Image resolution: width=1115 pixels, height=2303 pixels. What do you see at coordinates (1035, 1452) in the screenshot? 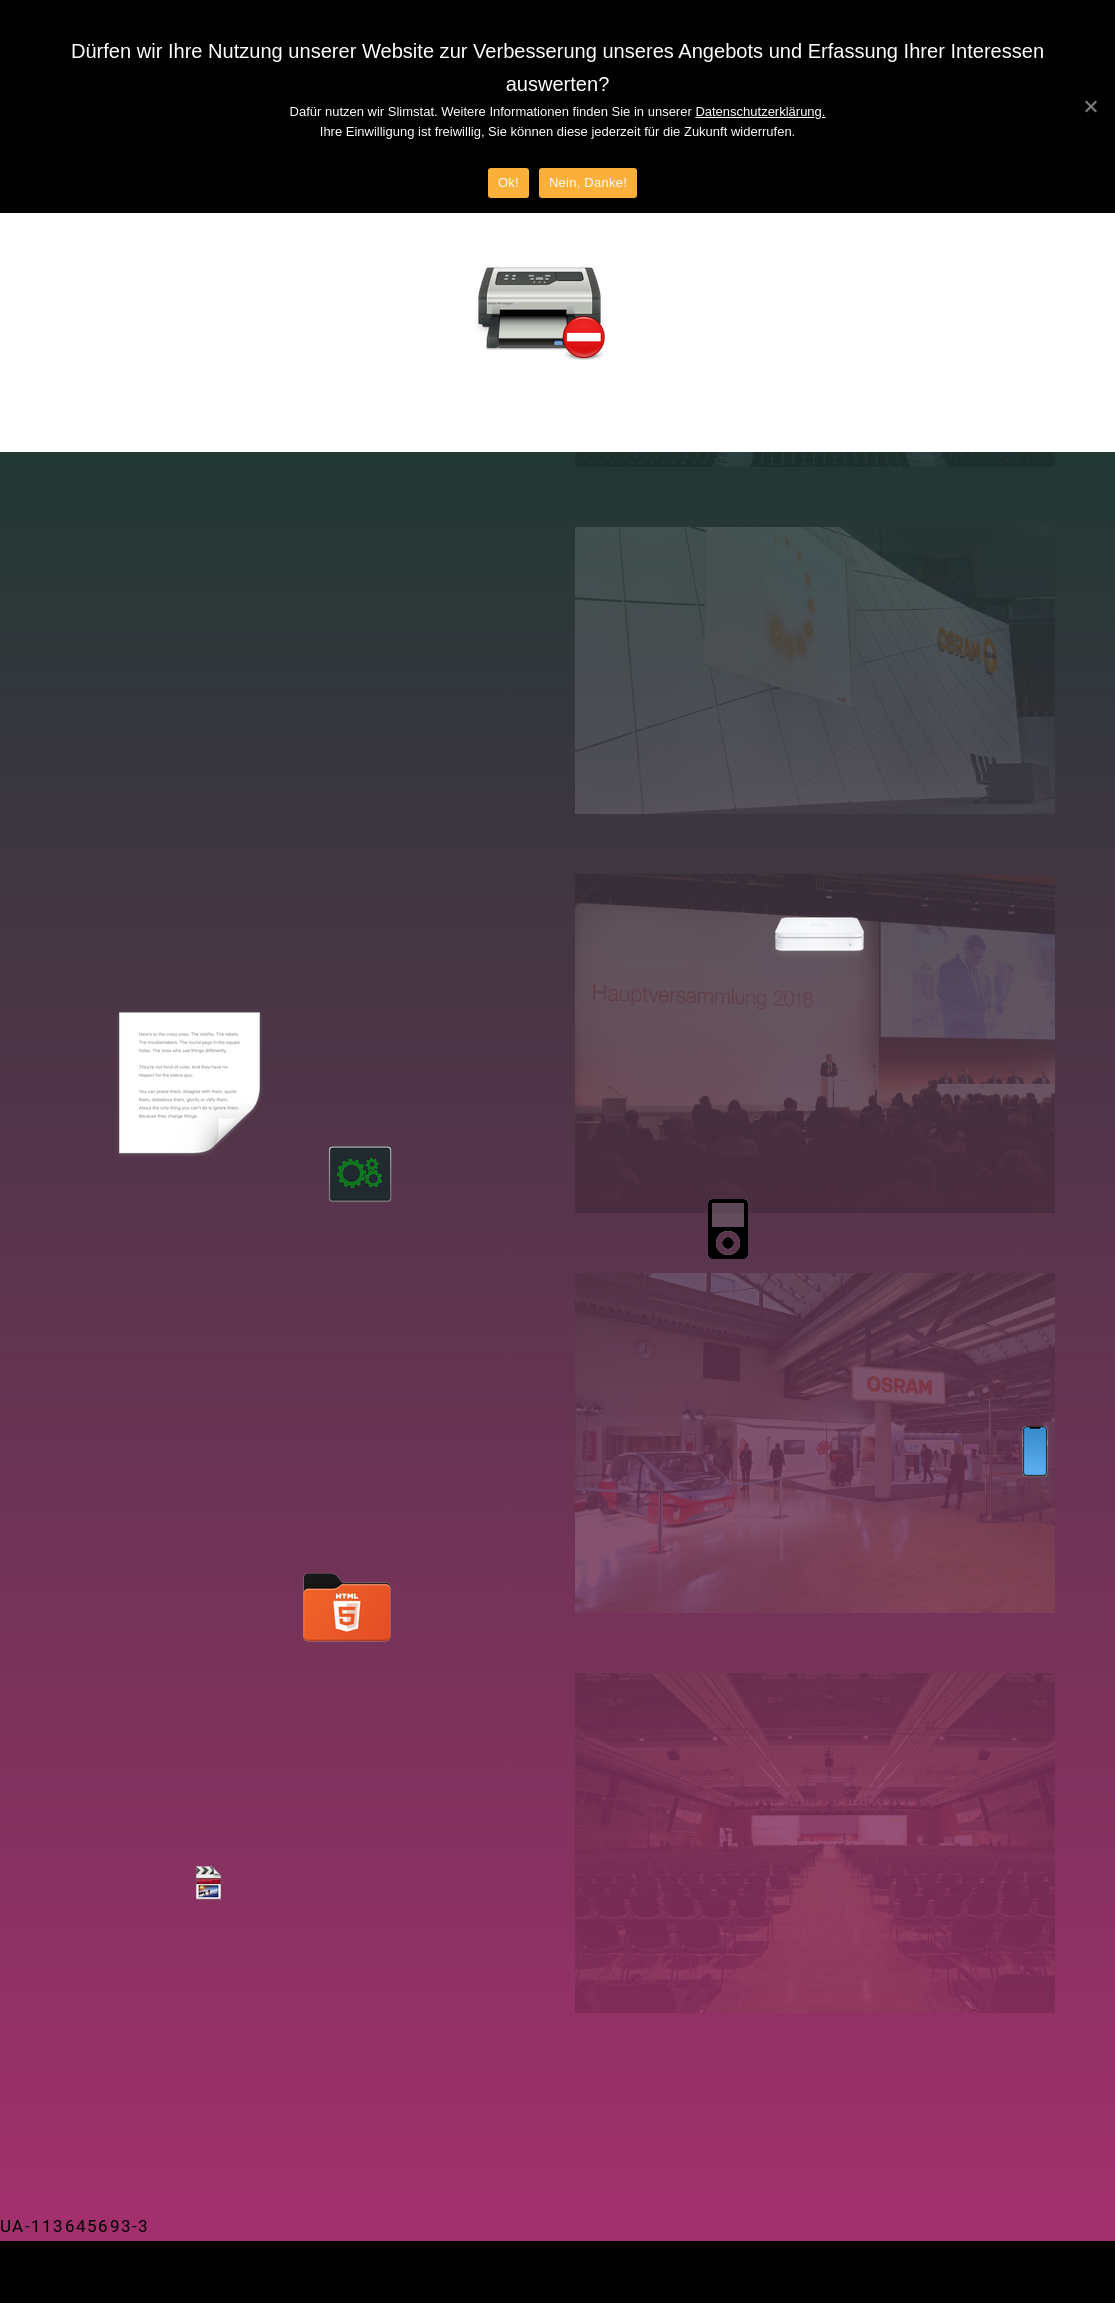
I see `iPhone 12 Pro Max device identifier in system settings` at bounding box center [1035, 1452].